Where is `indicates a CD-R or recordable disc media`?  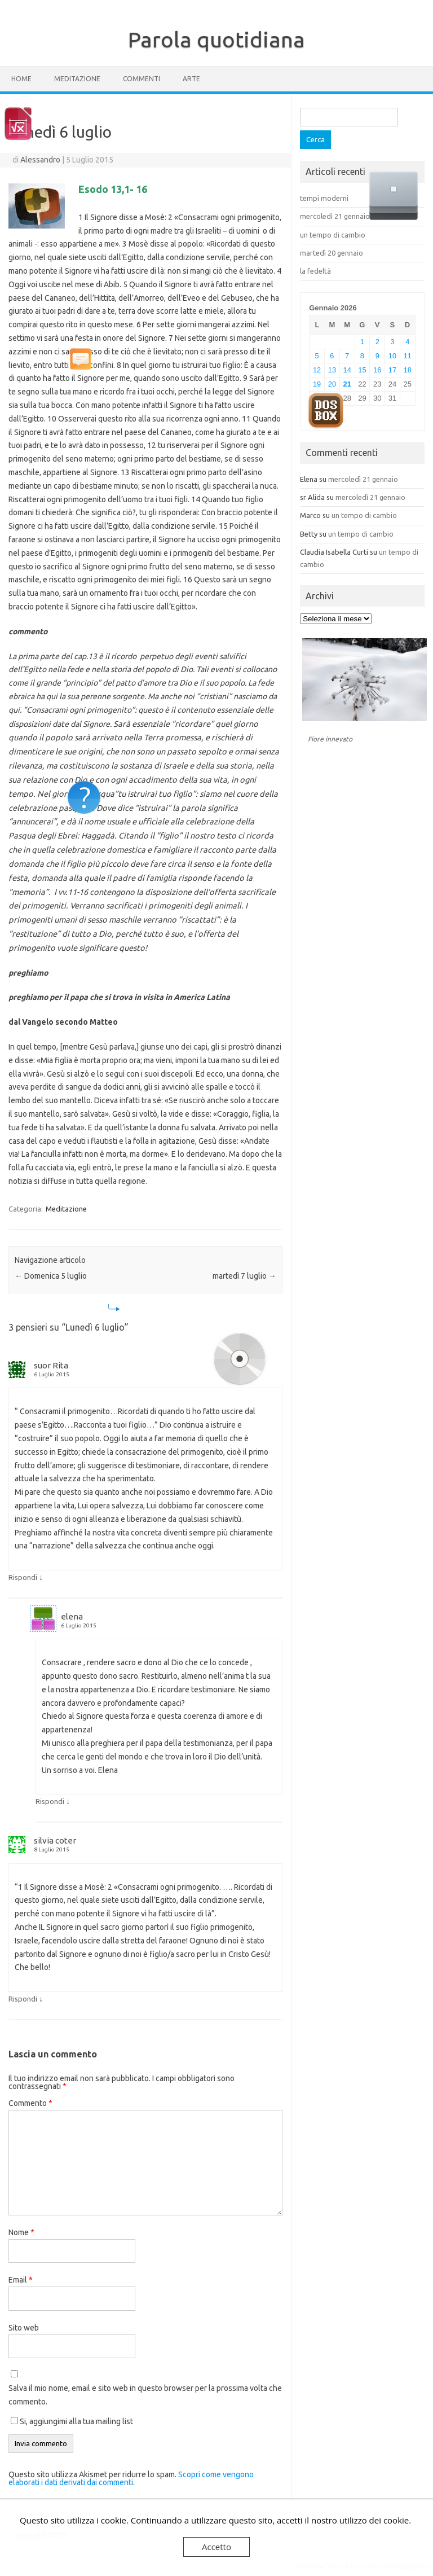 indicates a CD-R or recordable disc media is located at coordinates (240, 1359).